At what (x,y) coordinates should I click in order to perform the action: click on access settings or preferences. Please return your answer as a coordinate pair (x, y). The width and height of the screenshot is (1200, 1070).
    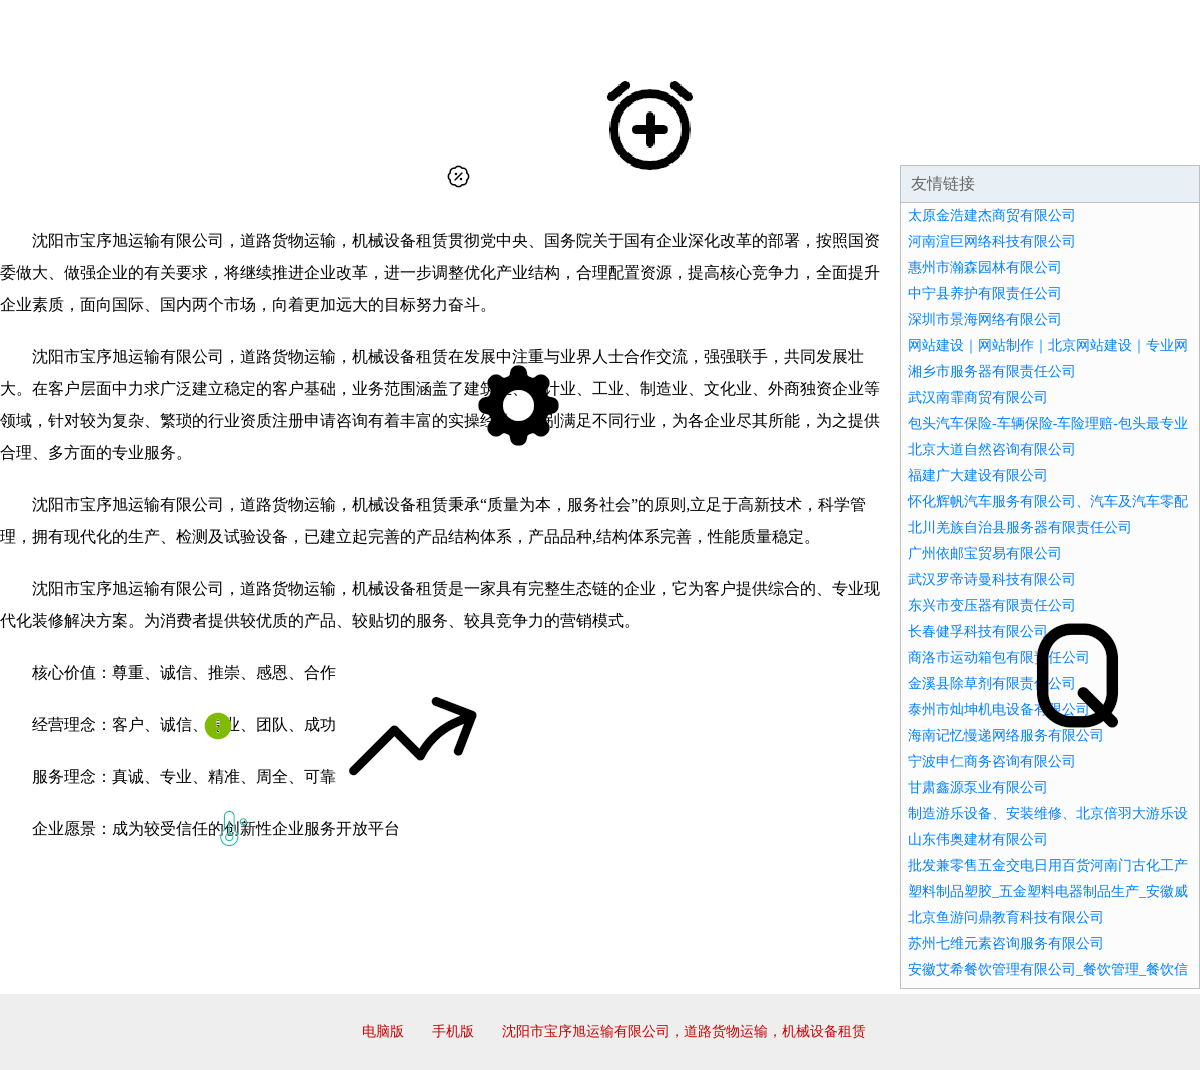
    Looking at the image, I should click on (518, 405).